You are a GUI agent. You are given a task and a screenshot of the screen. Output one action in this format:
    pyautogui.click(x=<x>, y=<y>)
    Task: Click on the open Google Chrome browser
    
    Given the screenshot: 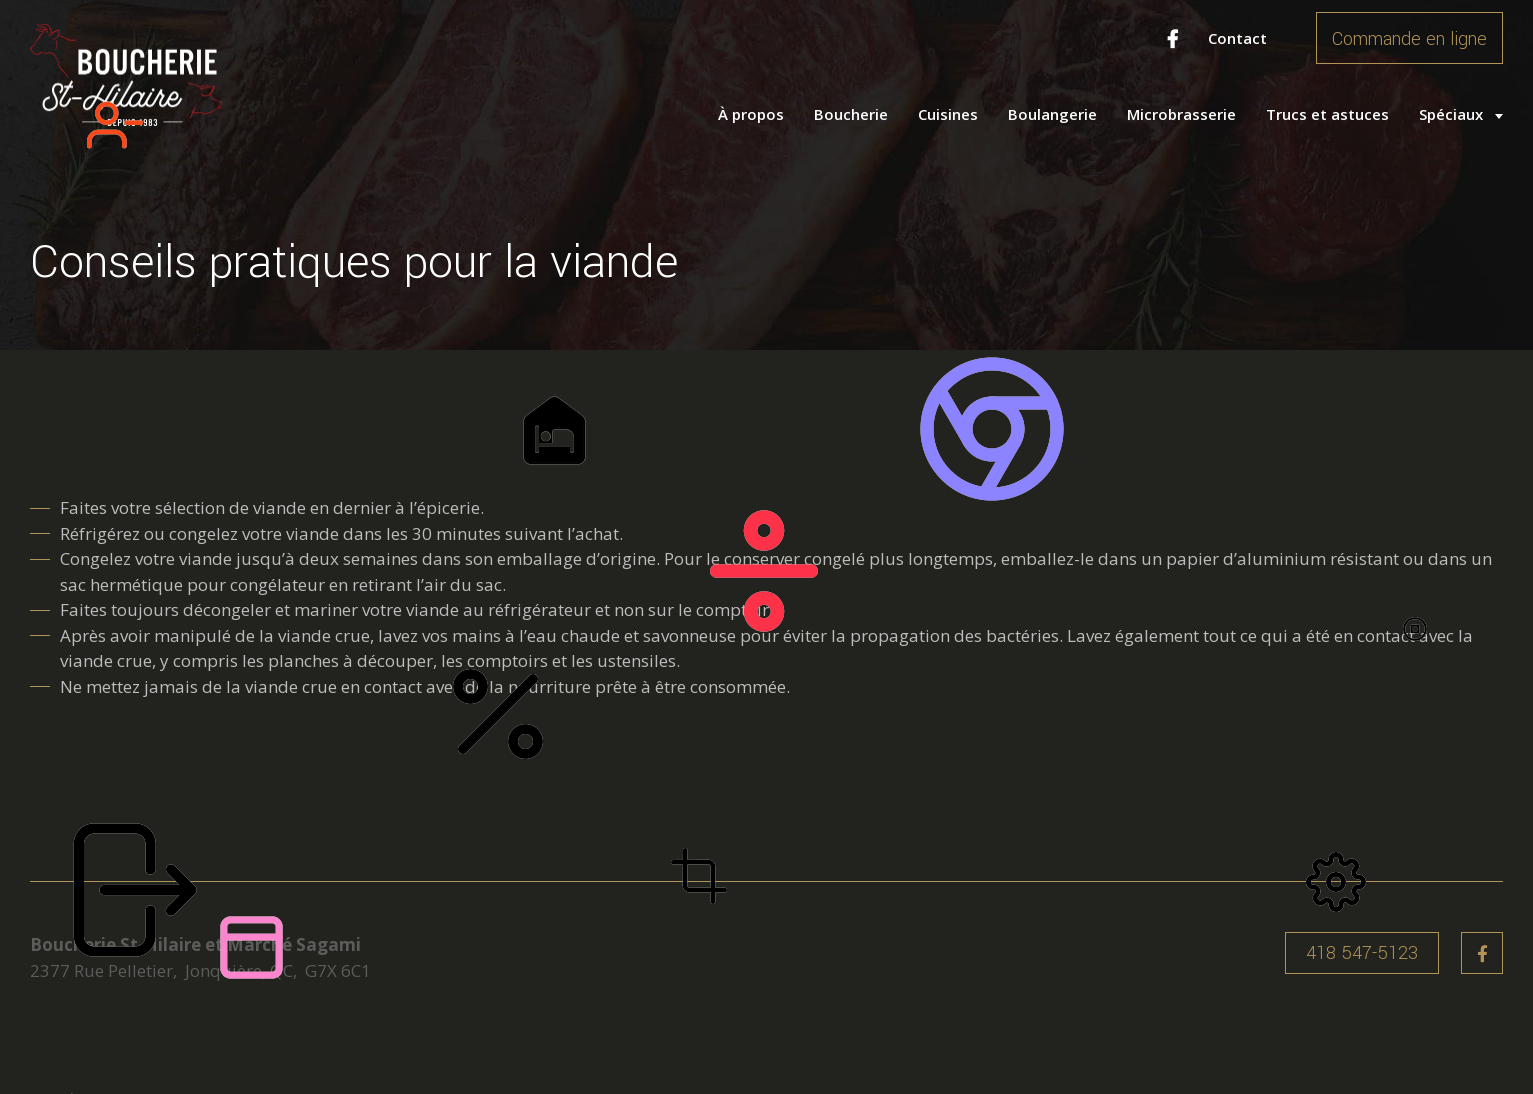 What is the action you would take?
    pyautogui.click(x=992, y=429)
    